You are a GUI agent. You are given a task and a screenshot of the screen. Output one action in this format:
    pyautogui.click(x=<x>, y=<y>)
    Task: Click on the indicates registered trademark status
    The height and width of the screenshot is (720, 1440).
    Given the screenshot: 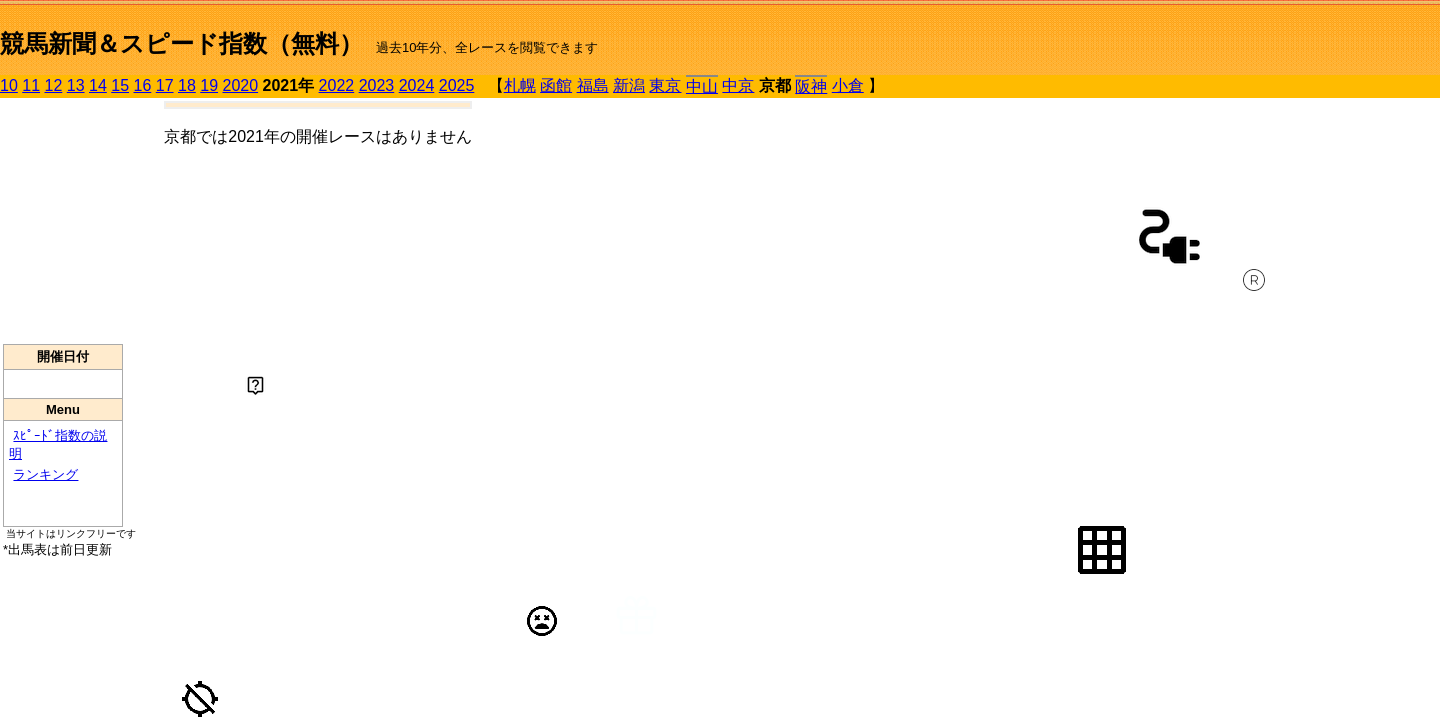 What is the action you would take?
    pyautogui.click(x=1254, y=280)
    